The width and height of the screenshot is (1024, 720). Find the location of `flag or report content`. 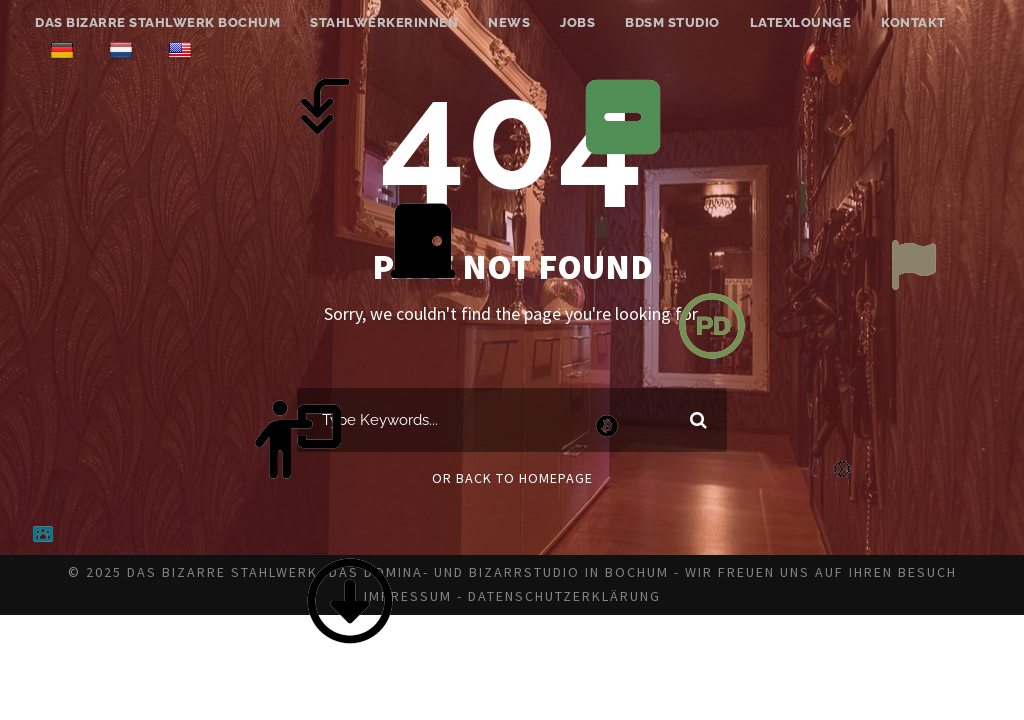

flag or report content is located at coordinates (914, 265).